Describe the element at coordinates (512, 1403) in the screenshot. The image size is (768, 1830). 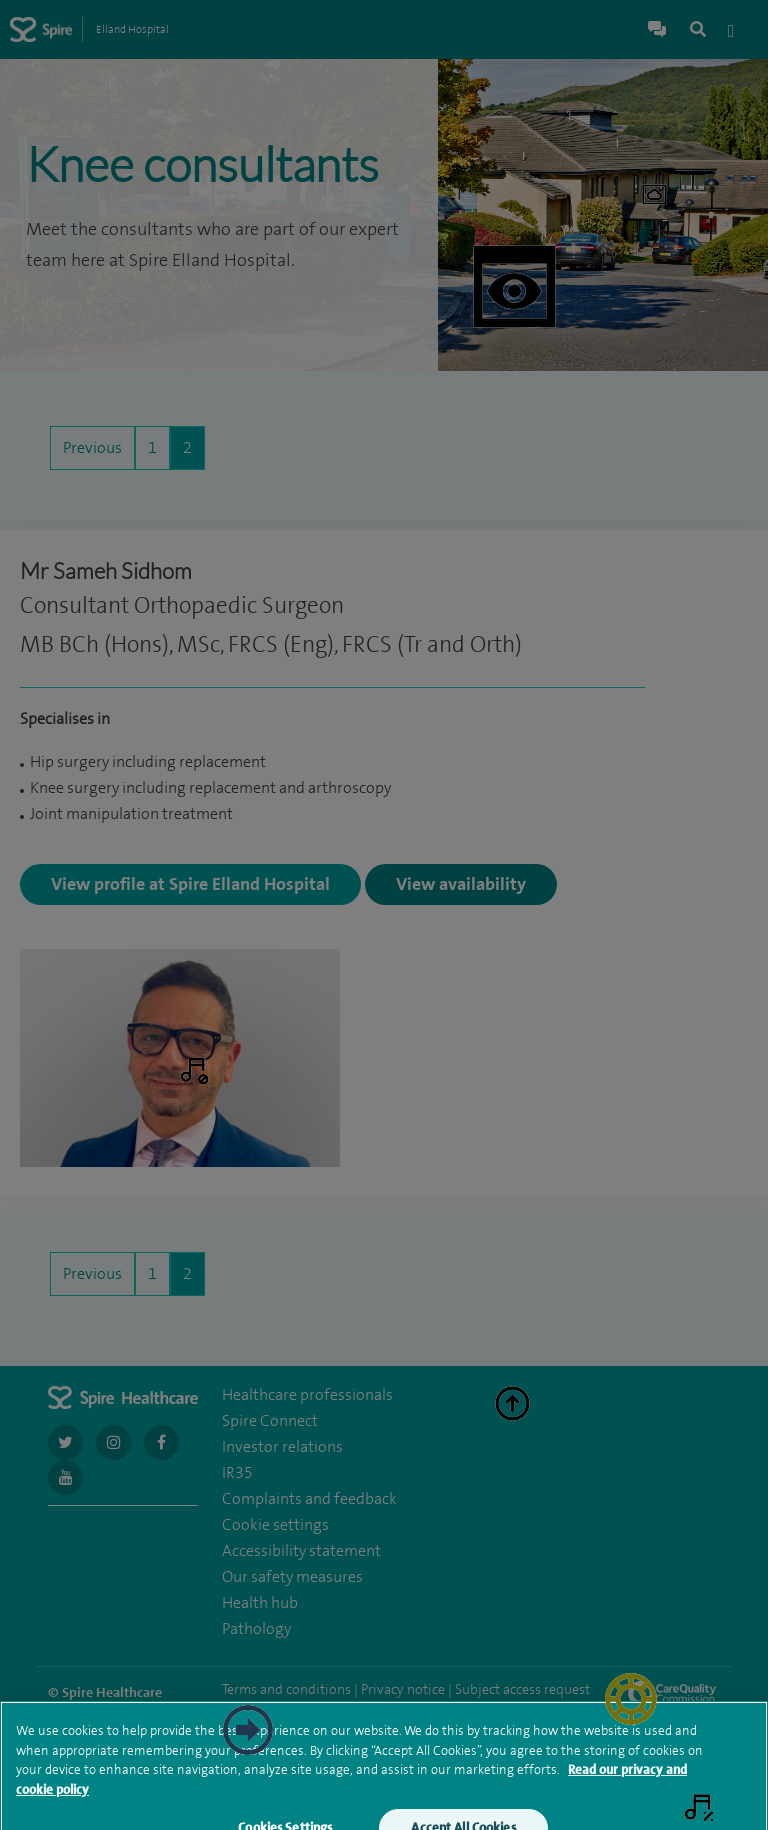
I see `scroll to top of page` at that location.